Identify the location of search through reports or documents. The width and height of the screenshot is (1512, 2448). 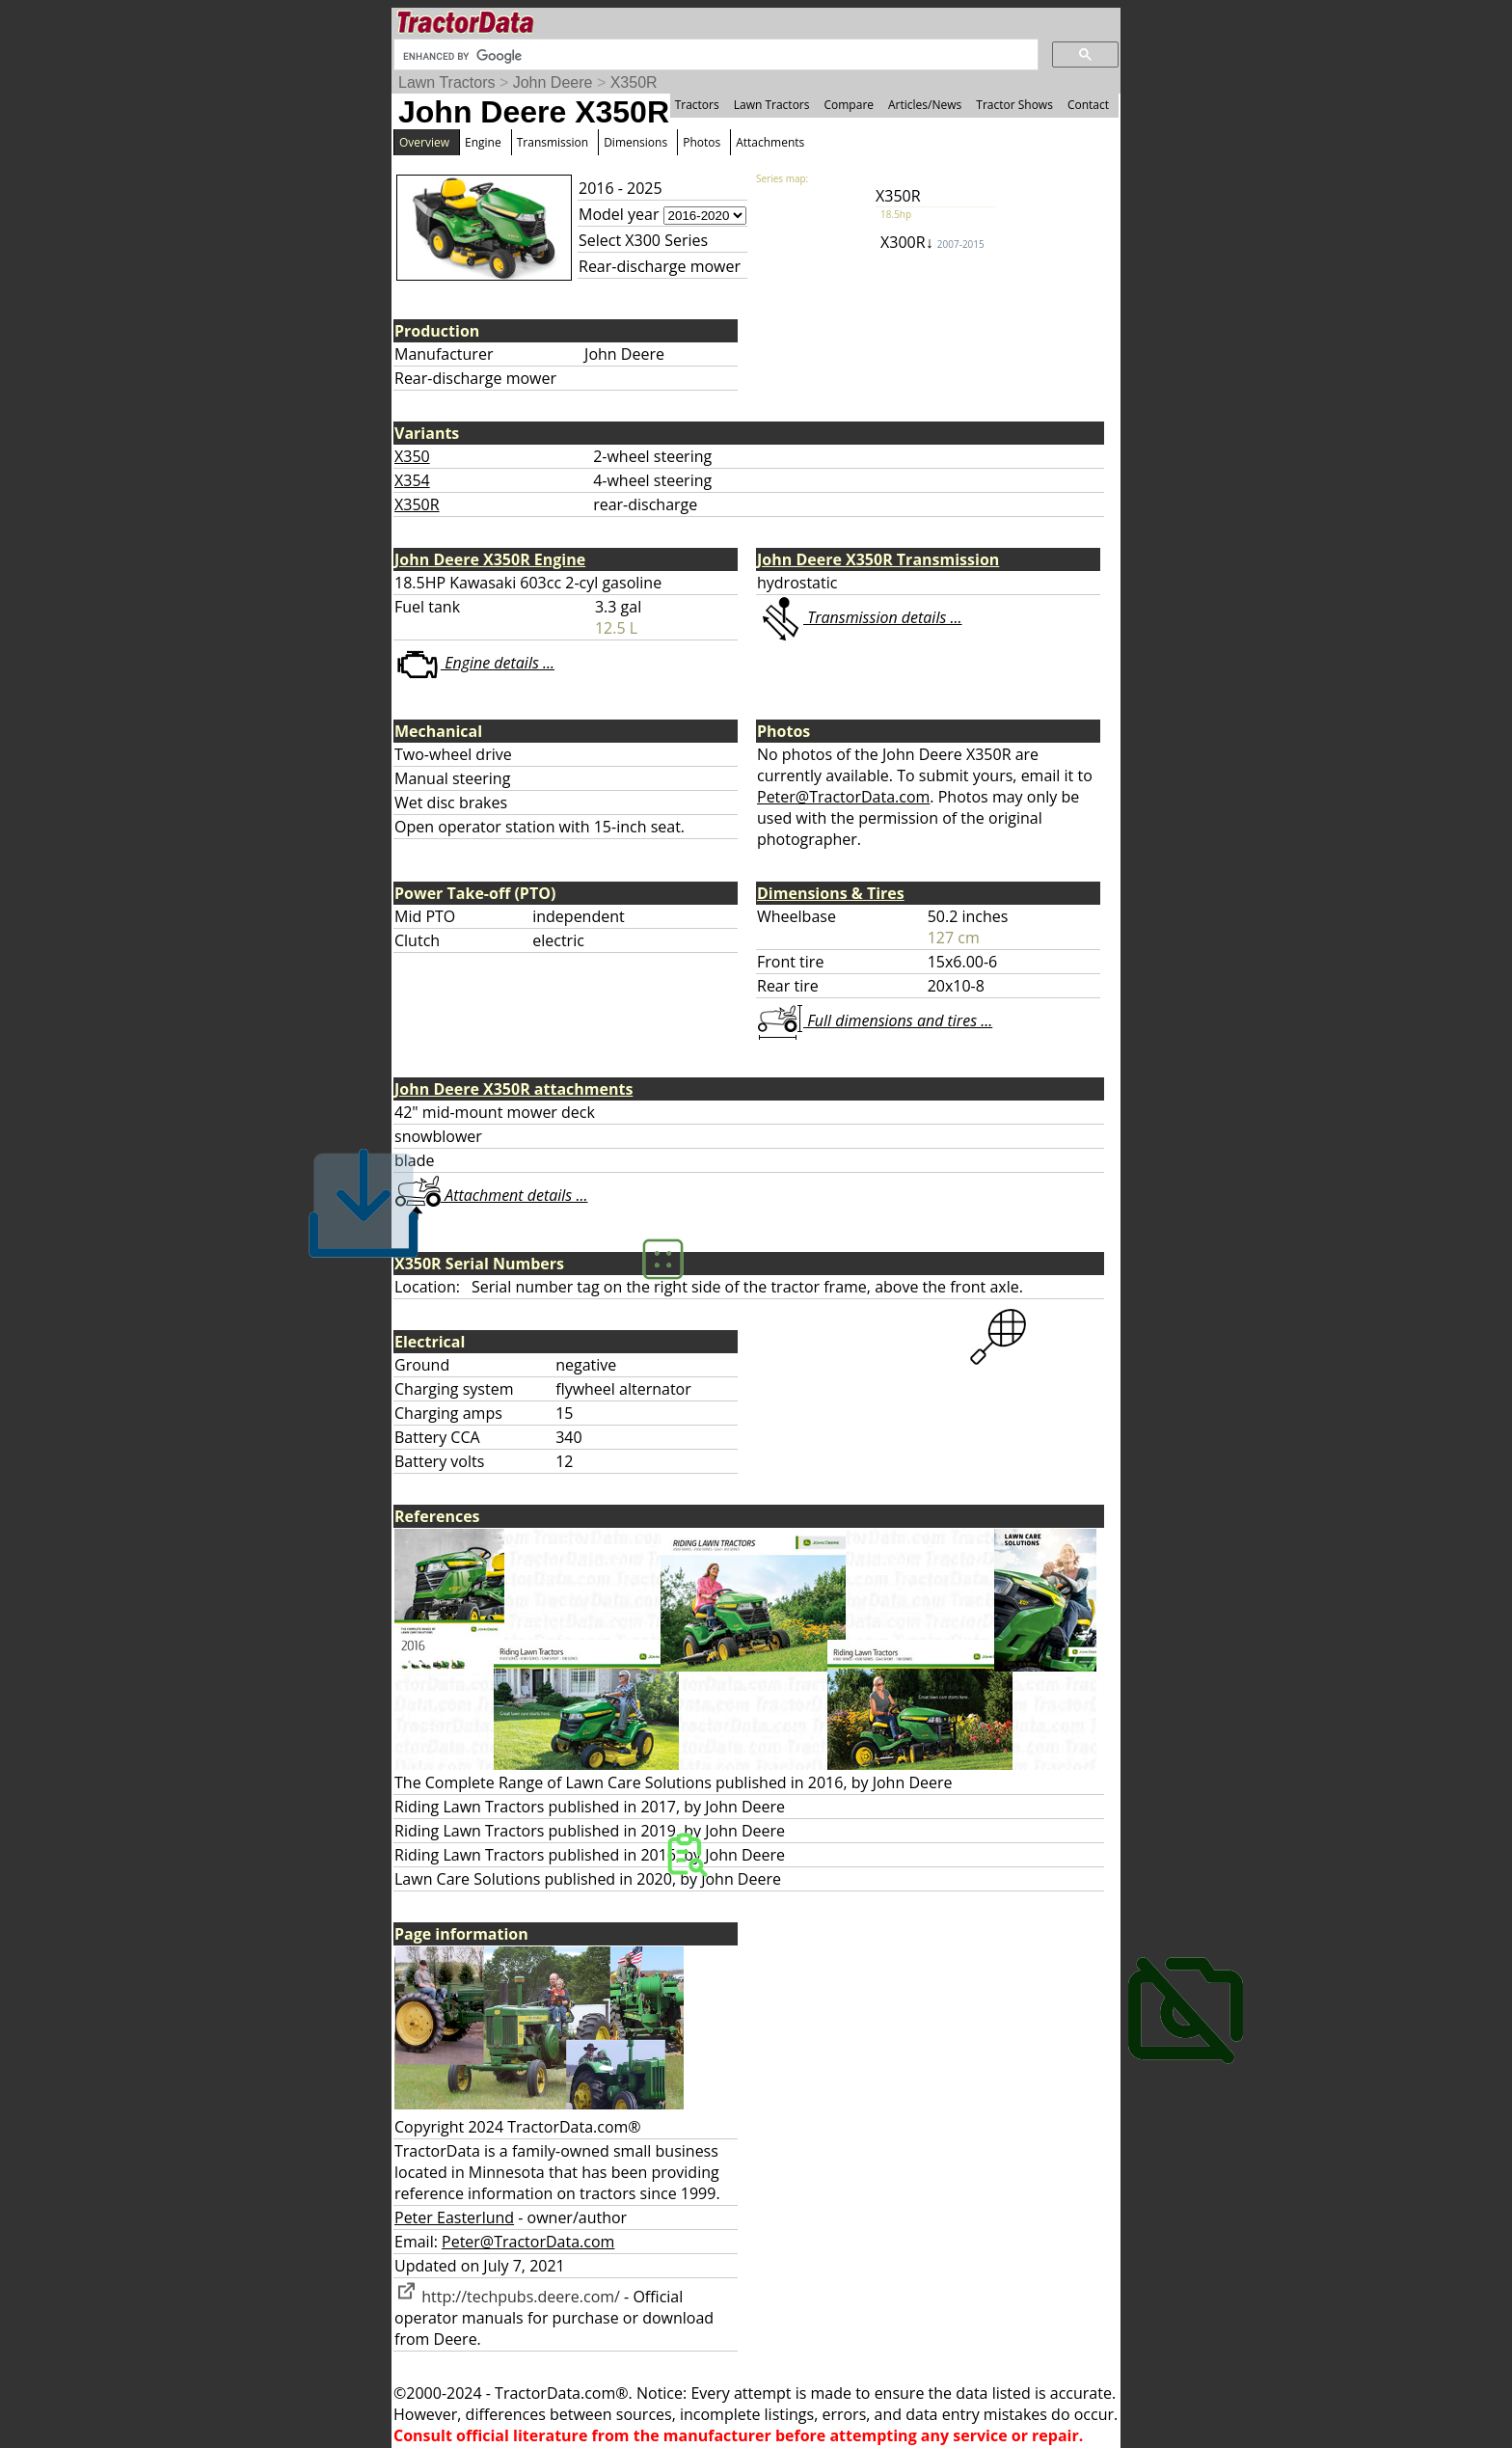
(687, 1854).